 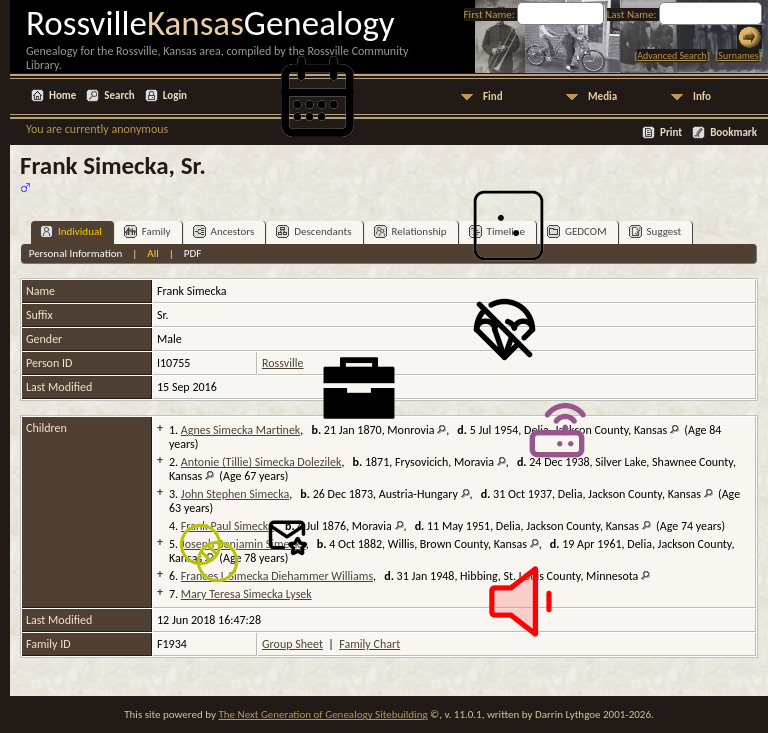 What do you see at coordinates (209, 553) in the screenshot?
I see `intersect or merge two shapes` at bounding box center [209, 553].